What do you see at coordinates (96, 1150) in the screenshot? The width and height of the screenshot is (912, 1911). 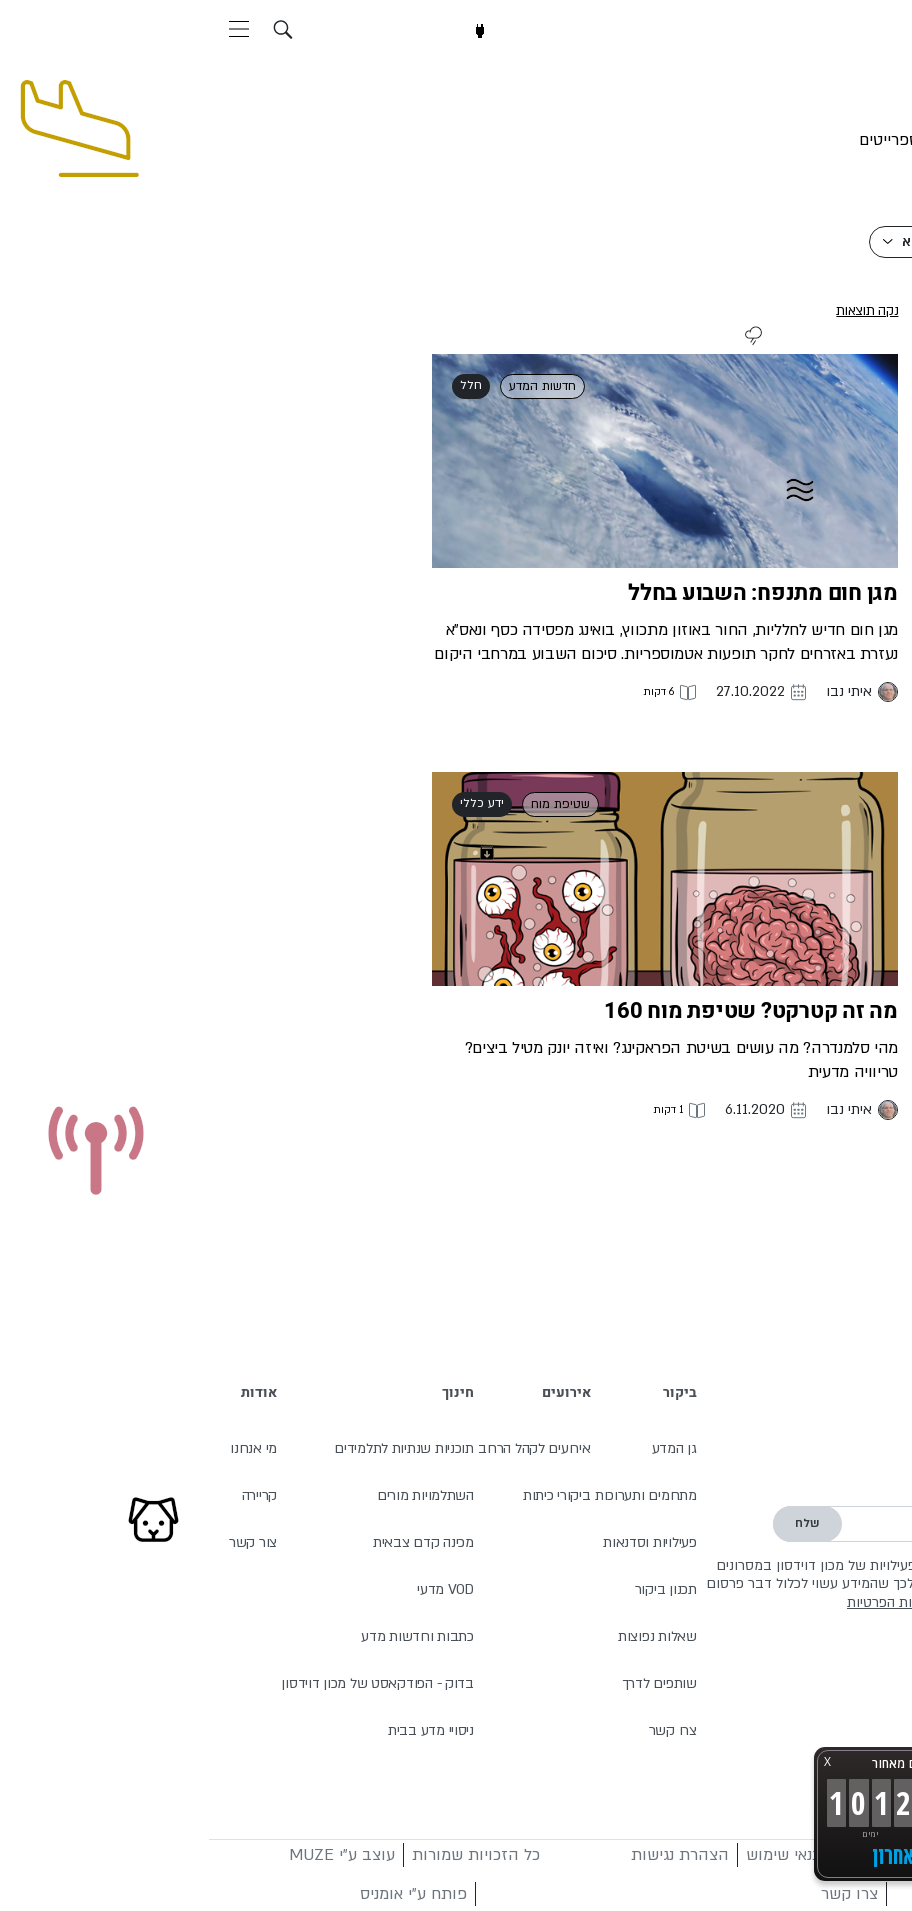 I see `indicates active broadcast or live streaming` at bounding box center [96, 1150].